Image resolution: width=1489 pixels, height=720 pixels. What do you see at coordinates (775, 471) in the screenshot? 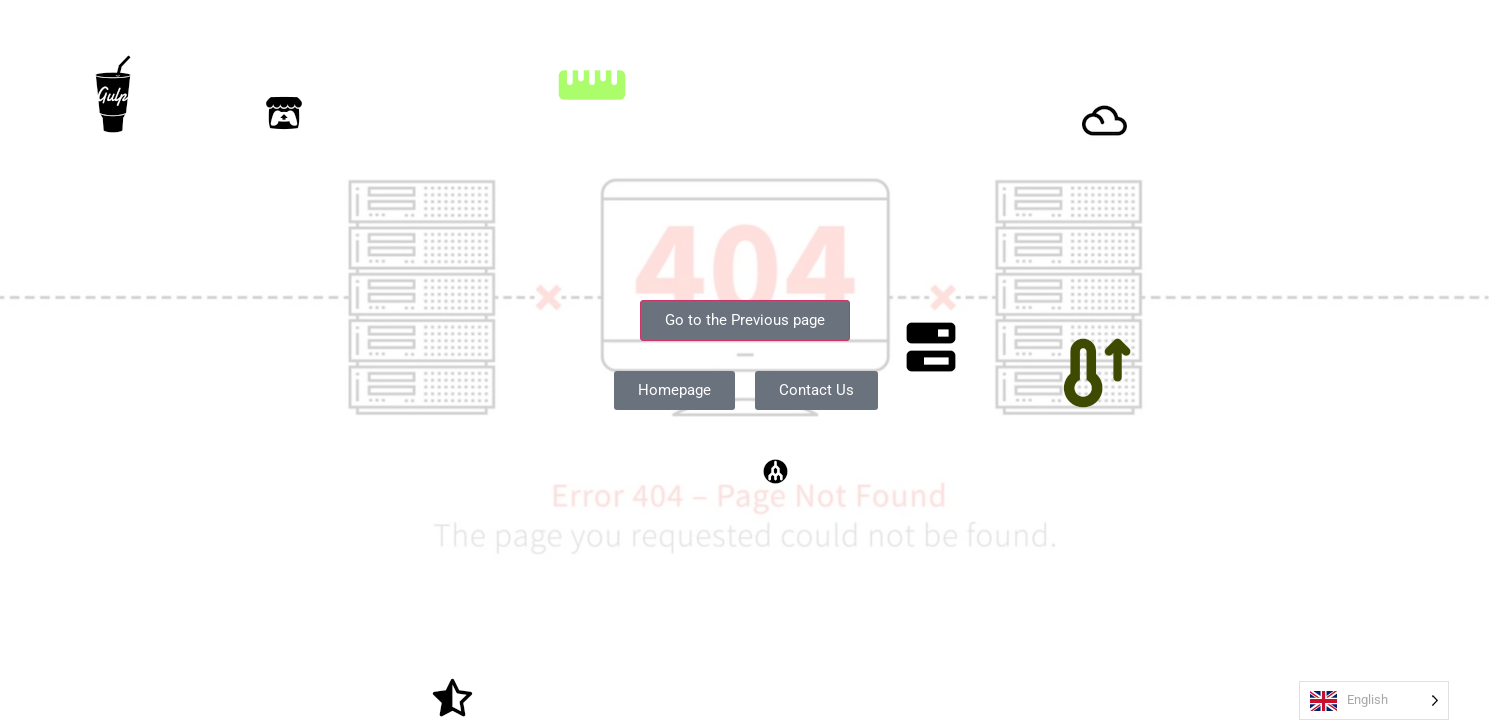
I see `megaport brand logo` at bounding box center [775, 471].